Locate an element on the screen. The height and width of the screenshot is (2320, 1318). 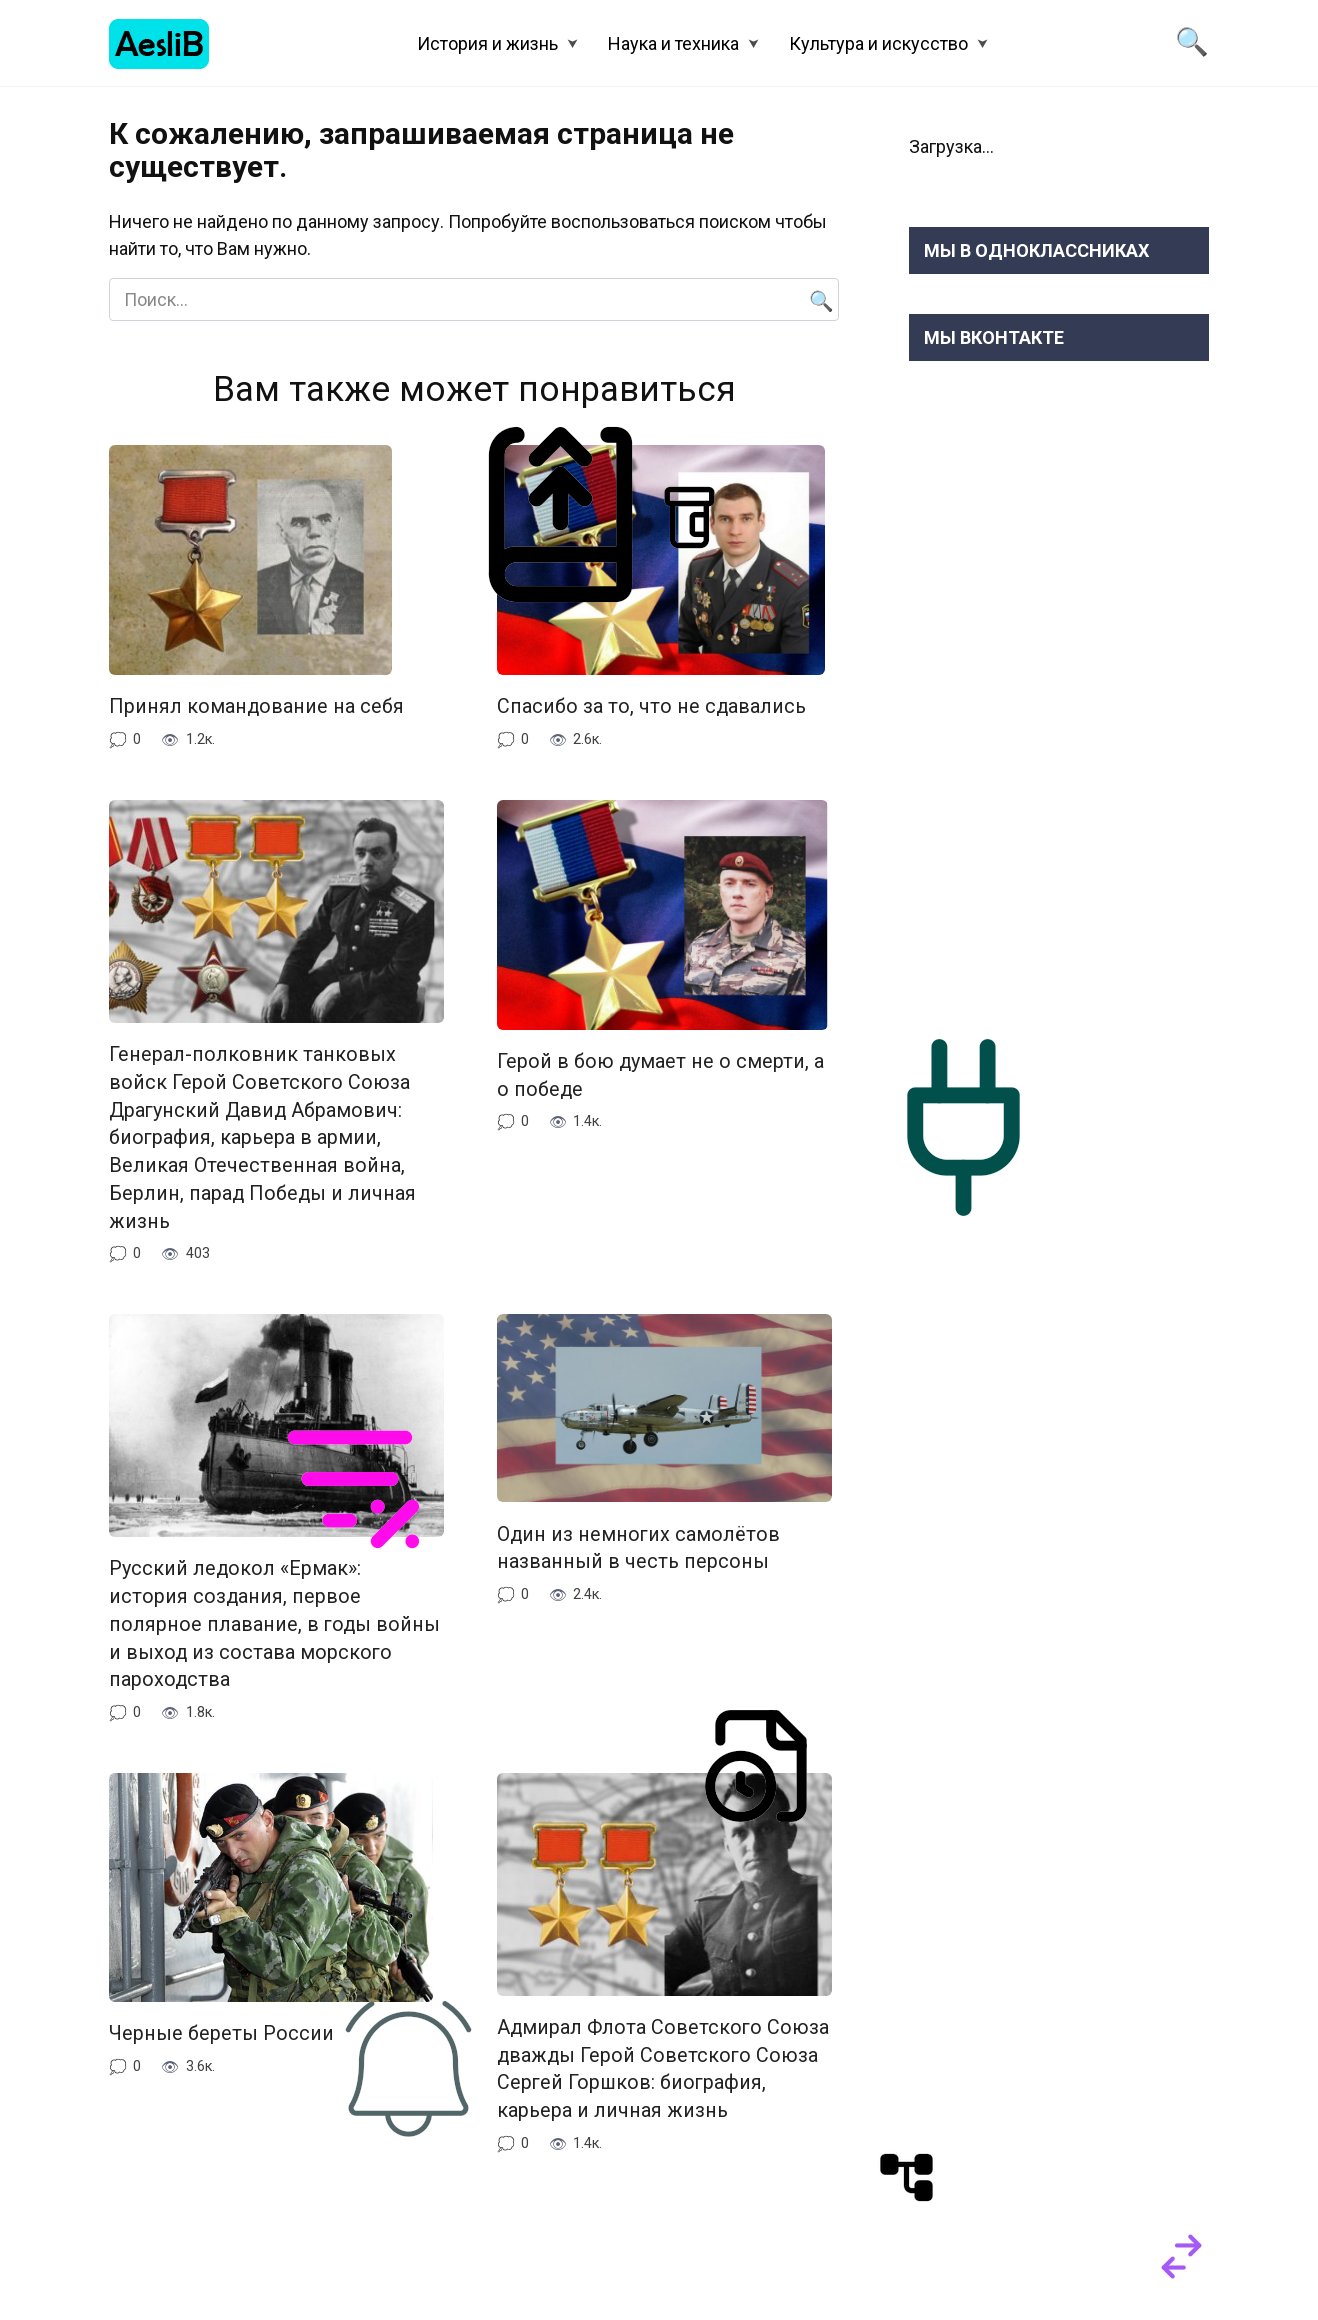
swap or exchange items is located at coordinates (1181, 2256).